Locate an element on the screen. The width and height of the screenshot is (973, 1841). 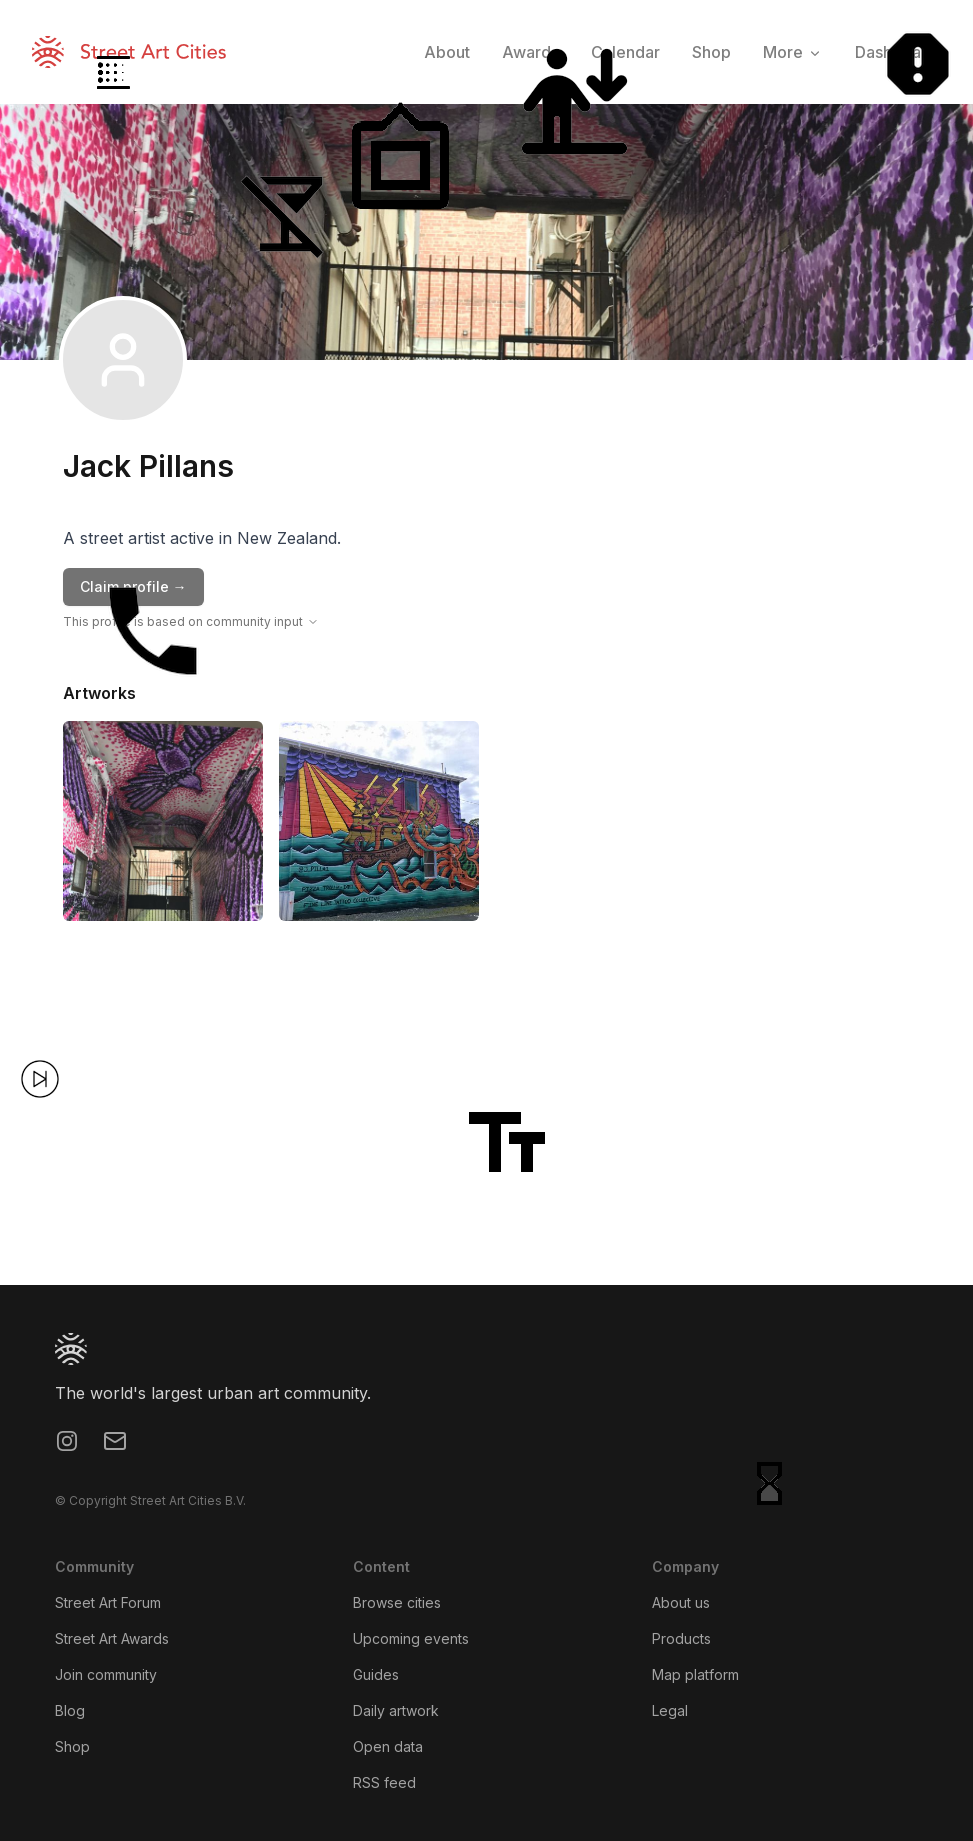
download user profile is located at coordinates (574, 101).